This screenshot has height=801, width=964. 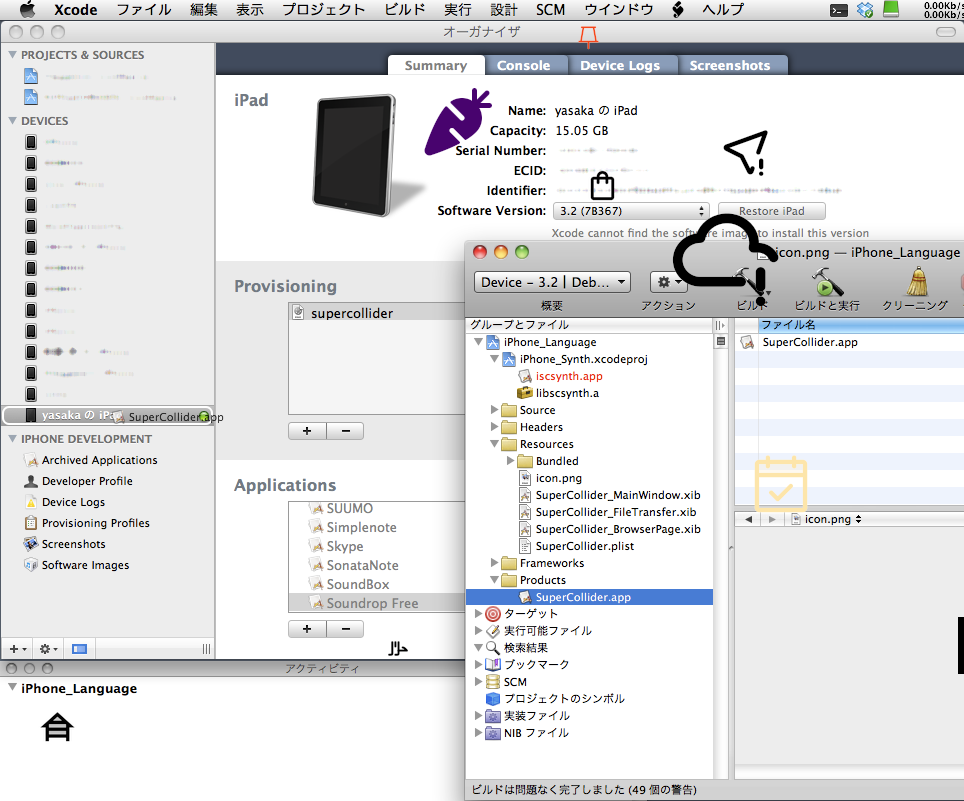 I want to click on access food or grocery-related features, so click(x=457, y=123).